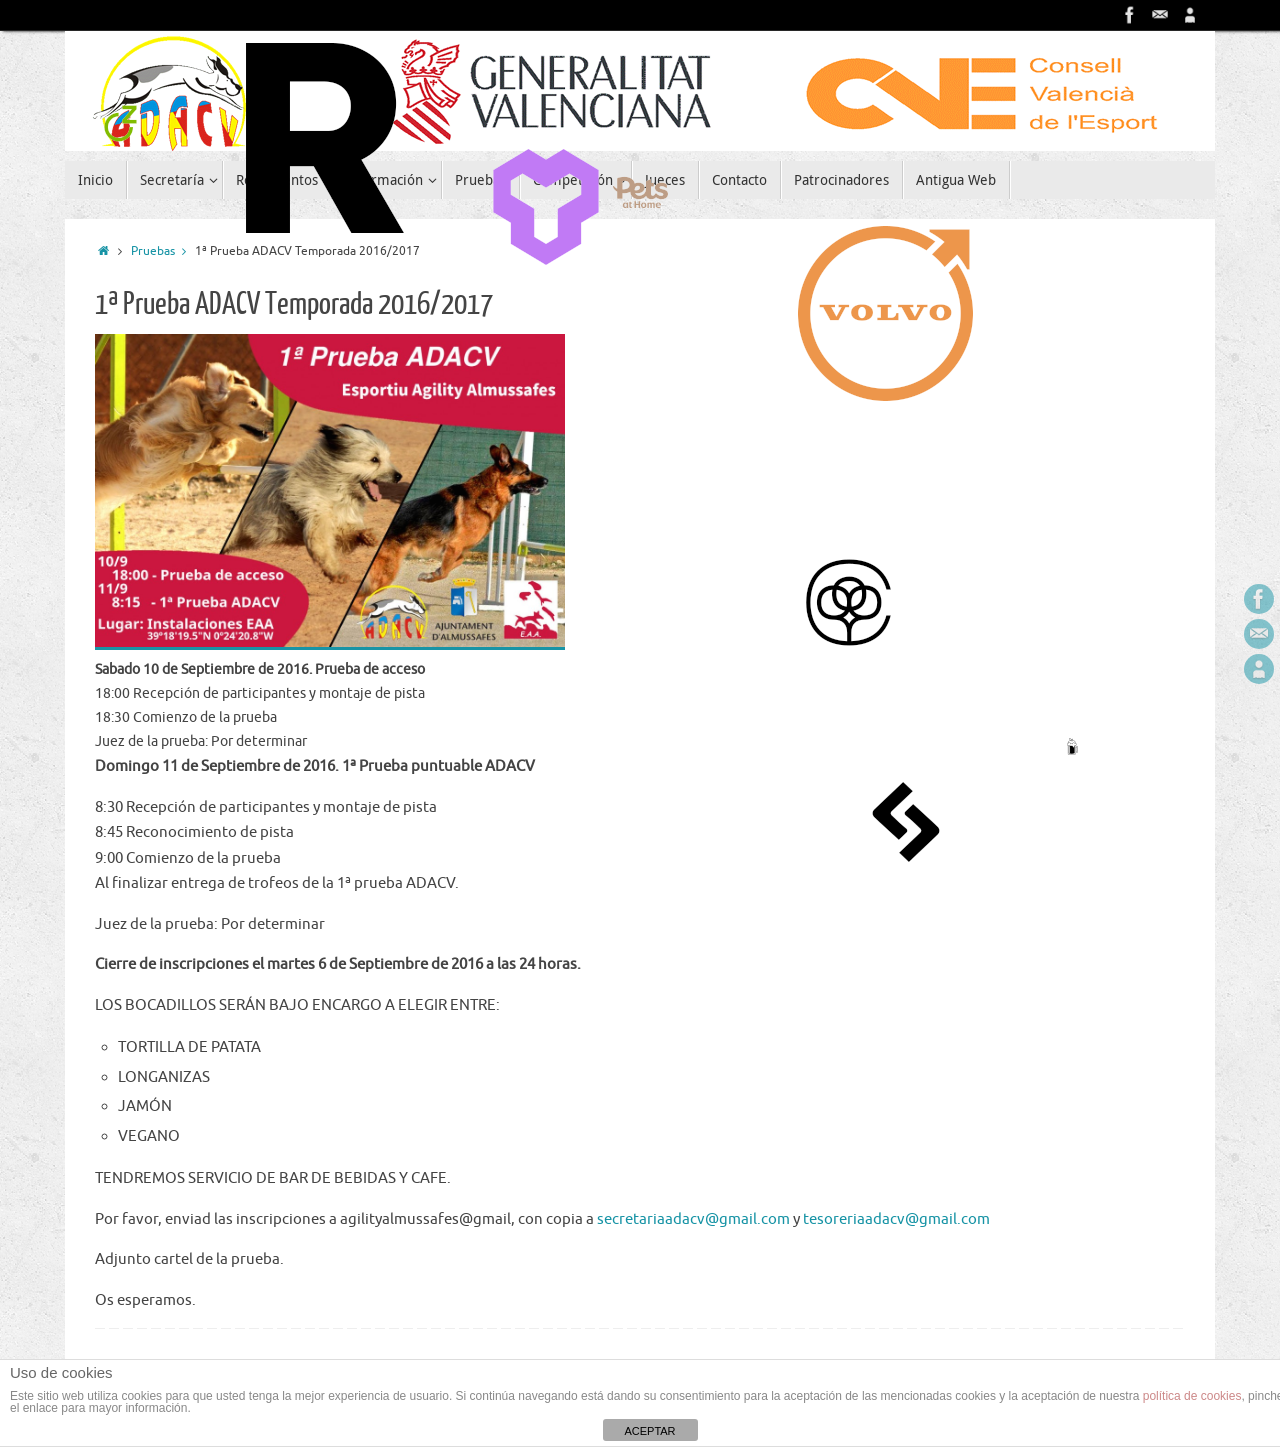 This screenshot has height=1447, width=1280. I want to click on visit sitepoint website or resources, so click(906, 822).